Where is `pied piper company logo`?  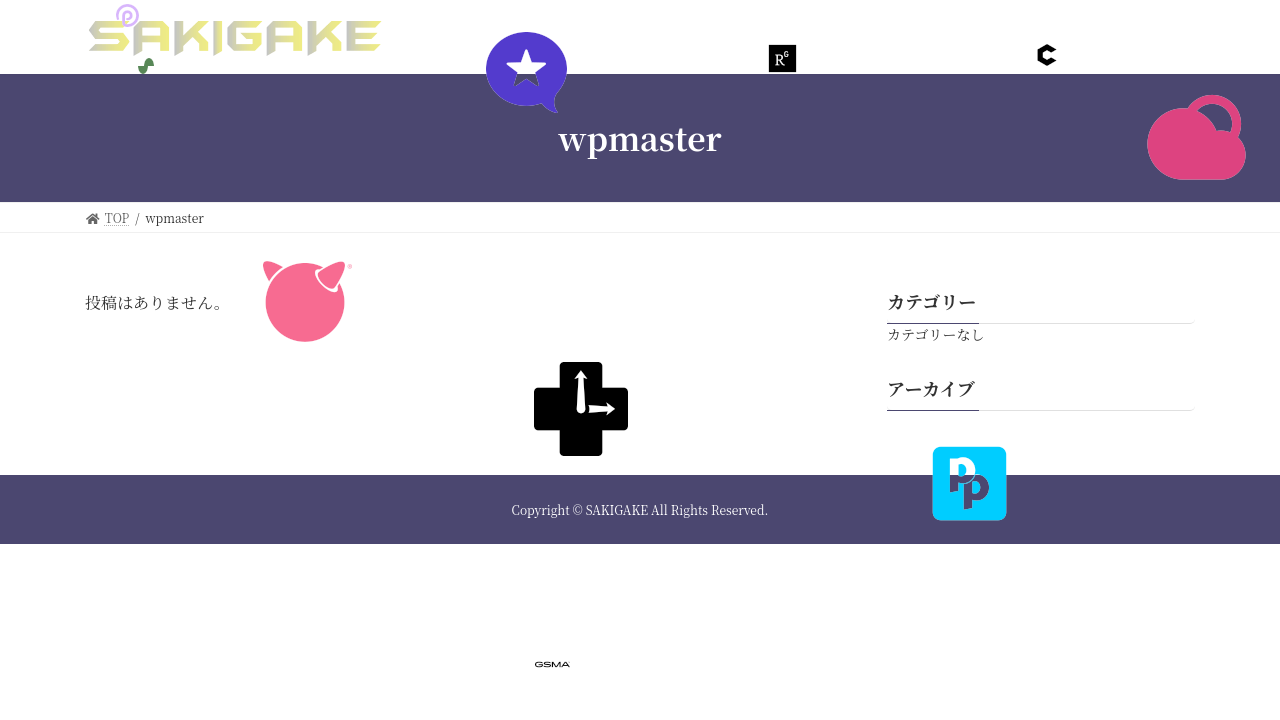
pied piper company logo is located at coordinates (969, 483).